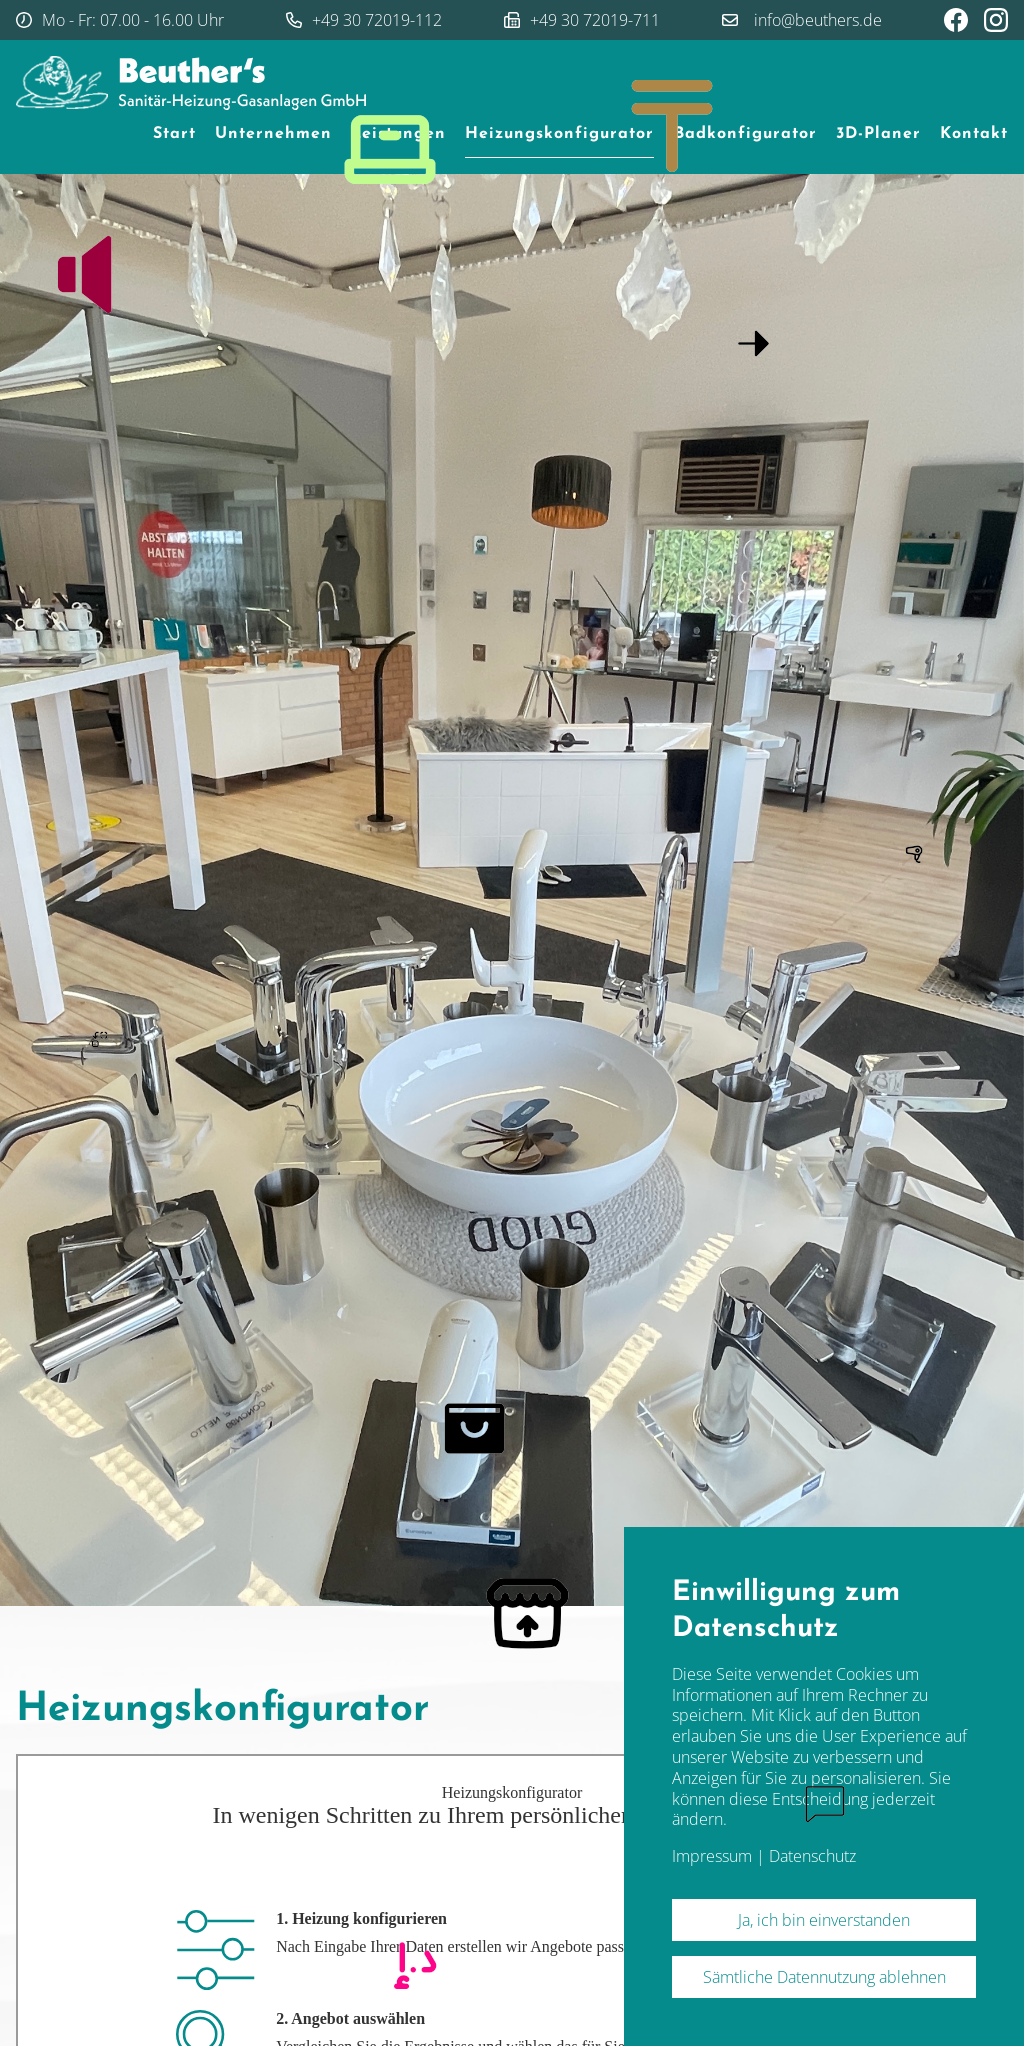  What do you see at coordinates (753, 343) in the screenshot?
I see `navigate to the next item or screen` at bounding box center [753, 343].